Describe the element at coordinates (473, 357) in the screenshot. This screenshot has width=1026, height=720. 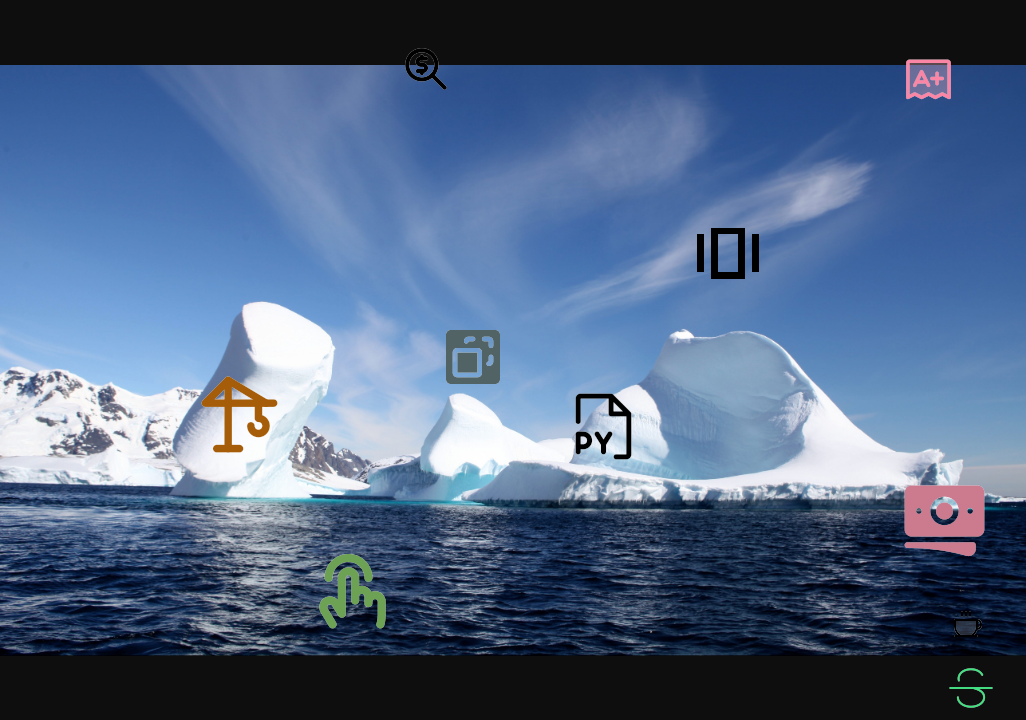
I see `move selection to background layer` at that location.